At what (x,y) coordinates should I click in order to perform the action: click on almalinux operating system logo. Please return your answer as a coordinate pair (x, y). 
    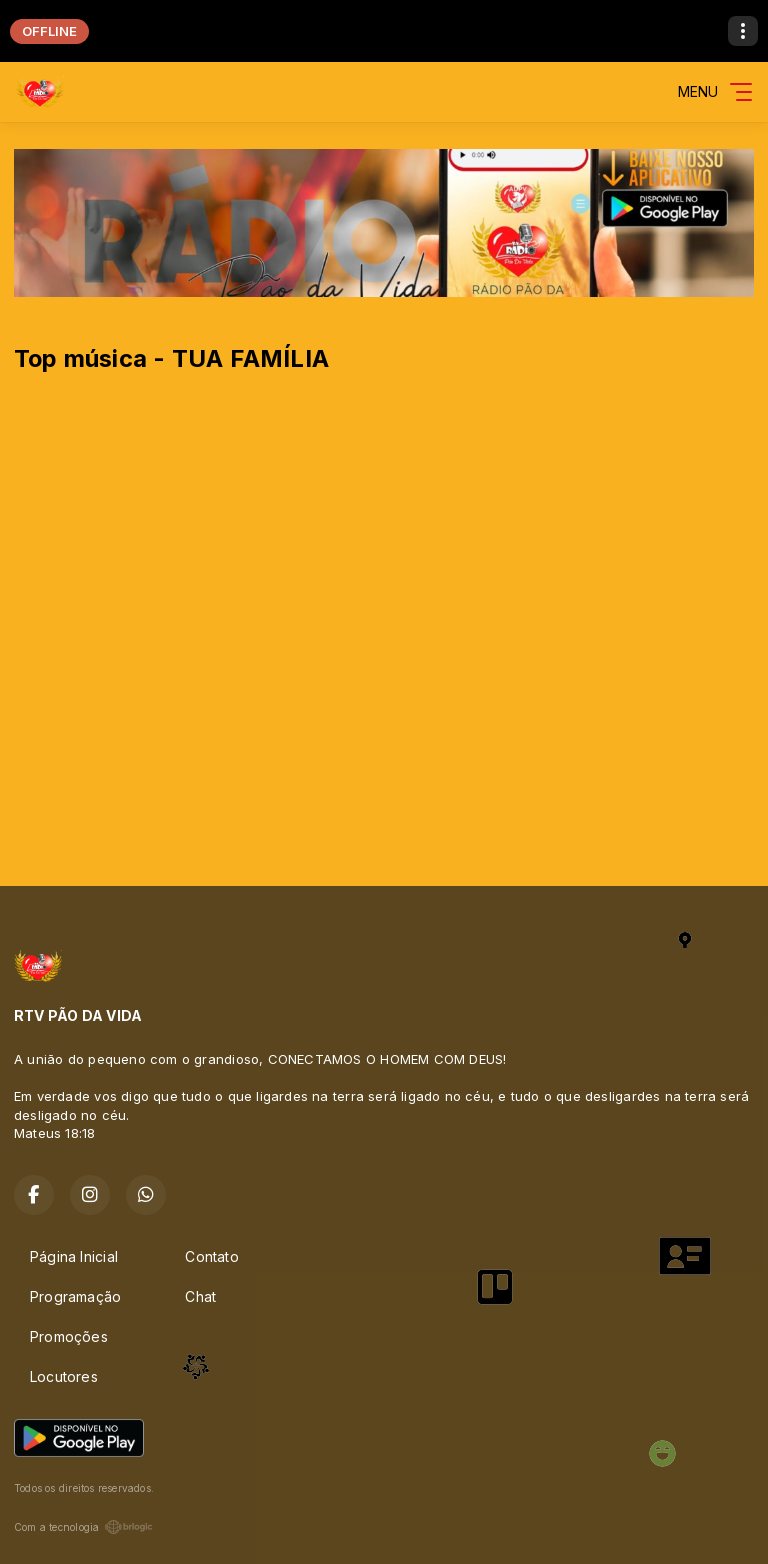
    Looking at the image, I should click on (196, 1367).